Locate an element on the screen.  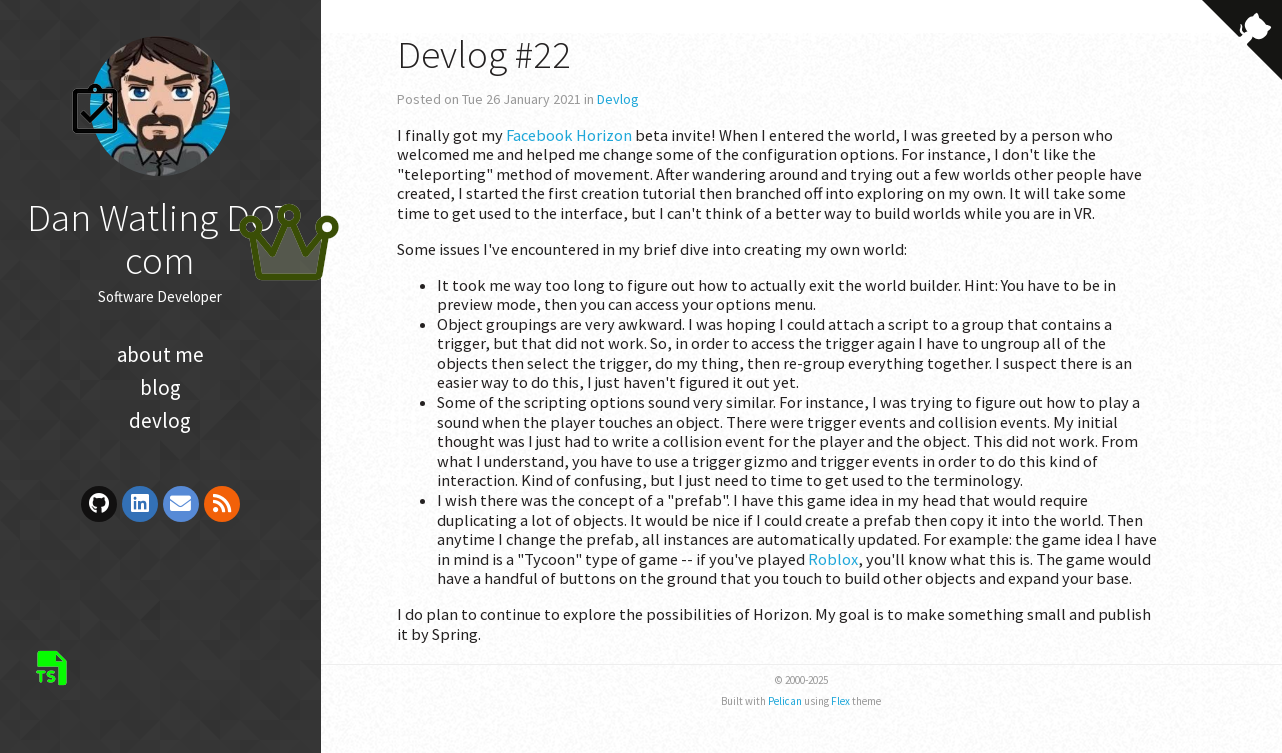
task completed successfully is located at coordinates (95, 111).